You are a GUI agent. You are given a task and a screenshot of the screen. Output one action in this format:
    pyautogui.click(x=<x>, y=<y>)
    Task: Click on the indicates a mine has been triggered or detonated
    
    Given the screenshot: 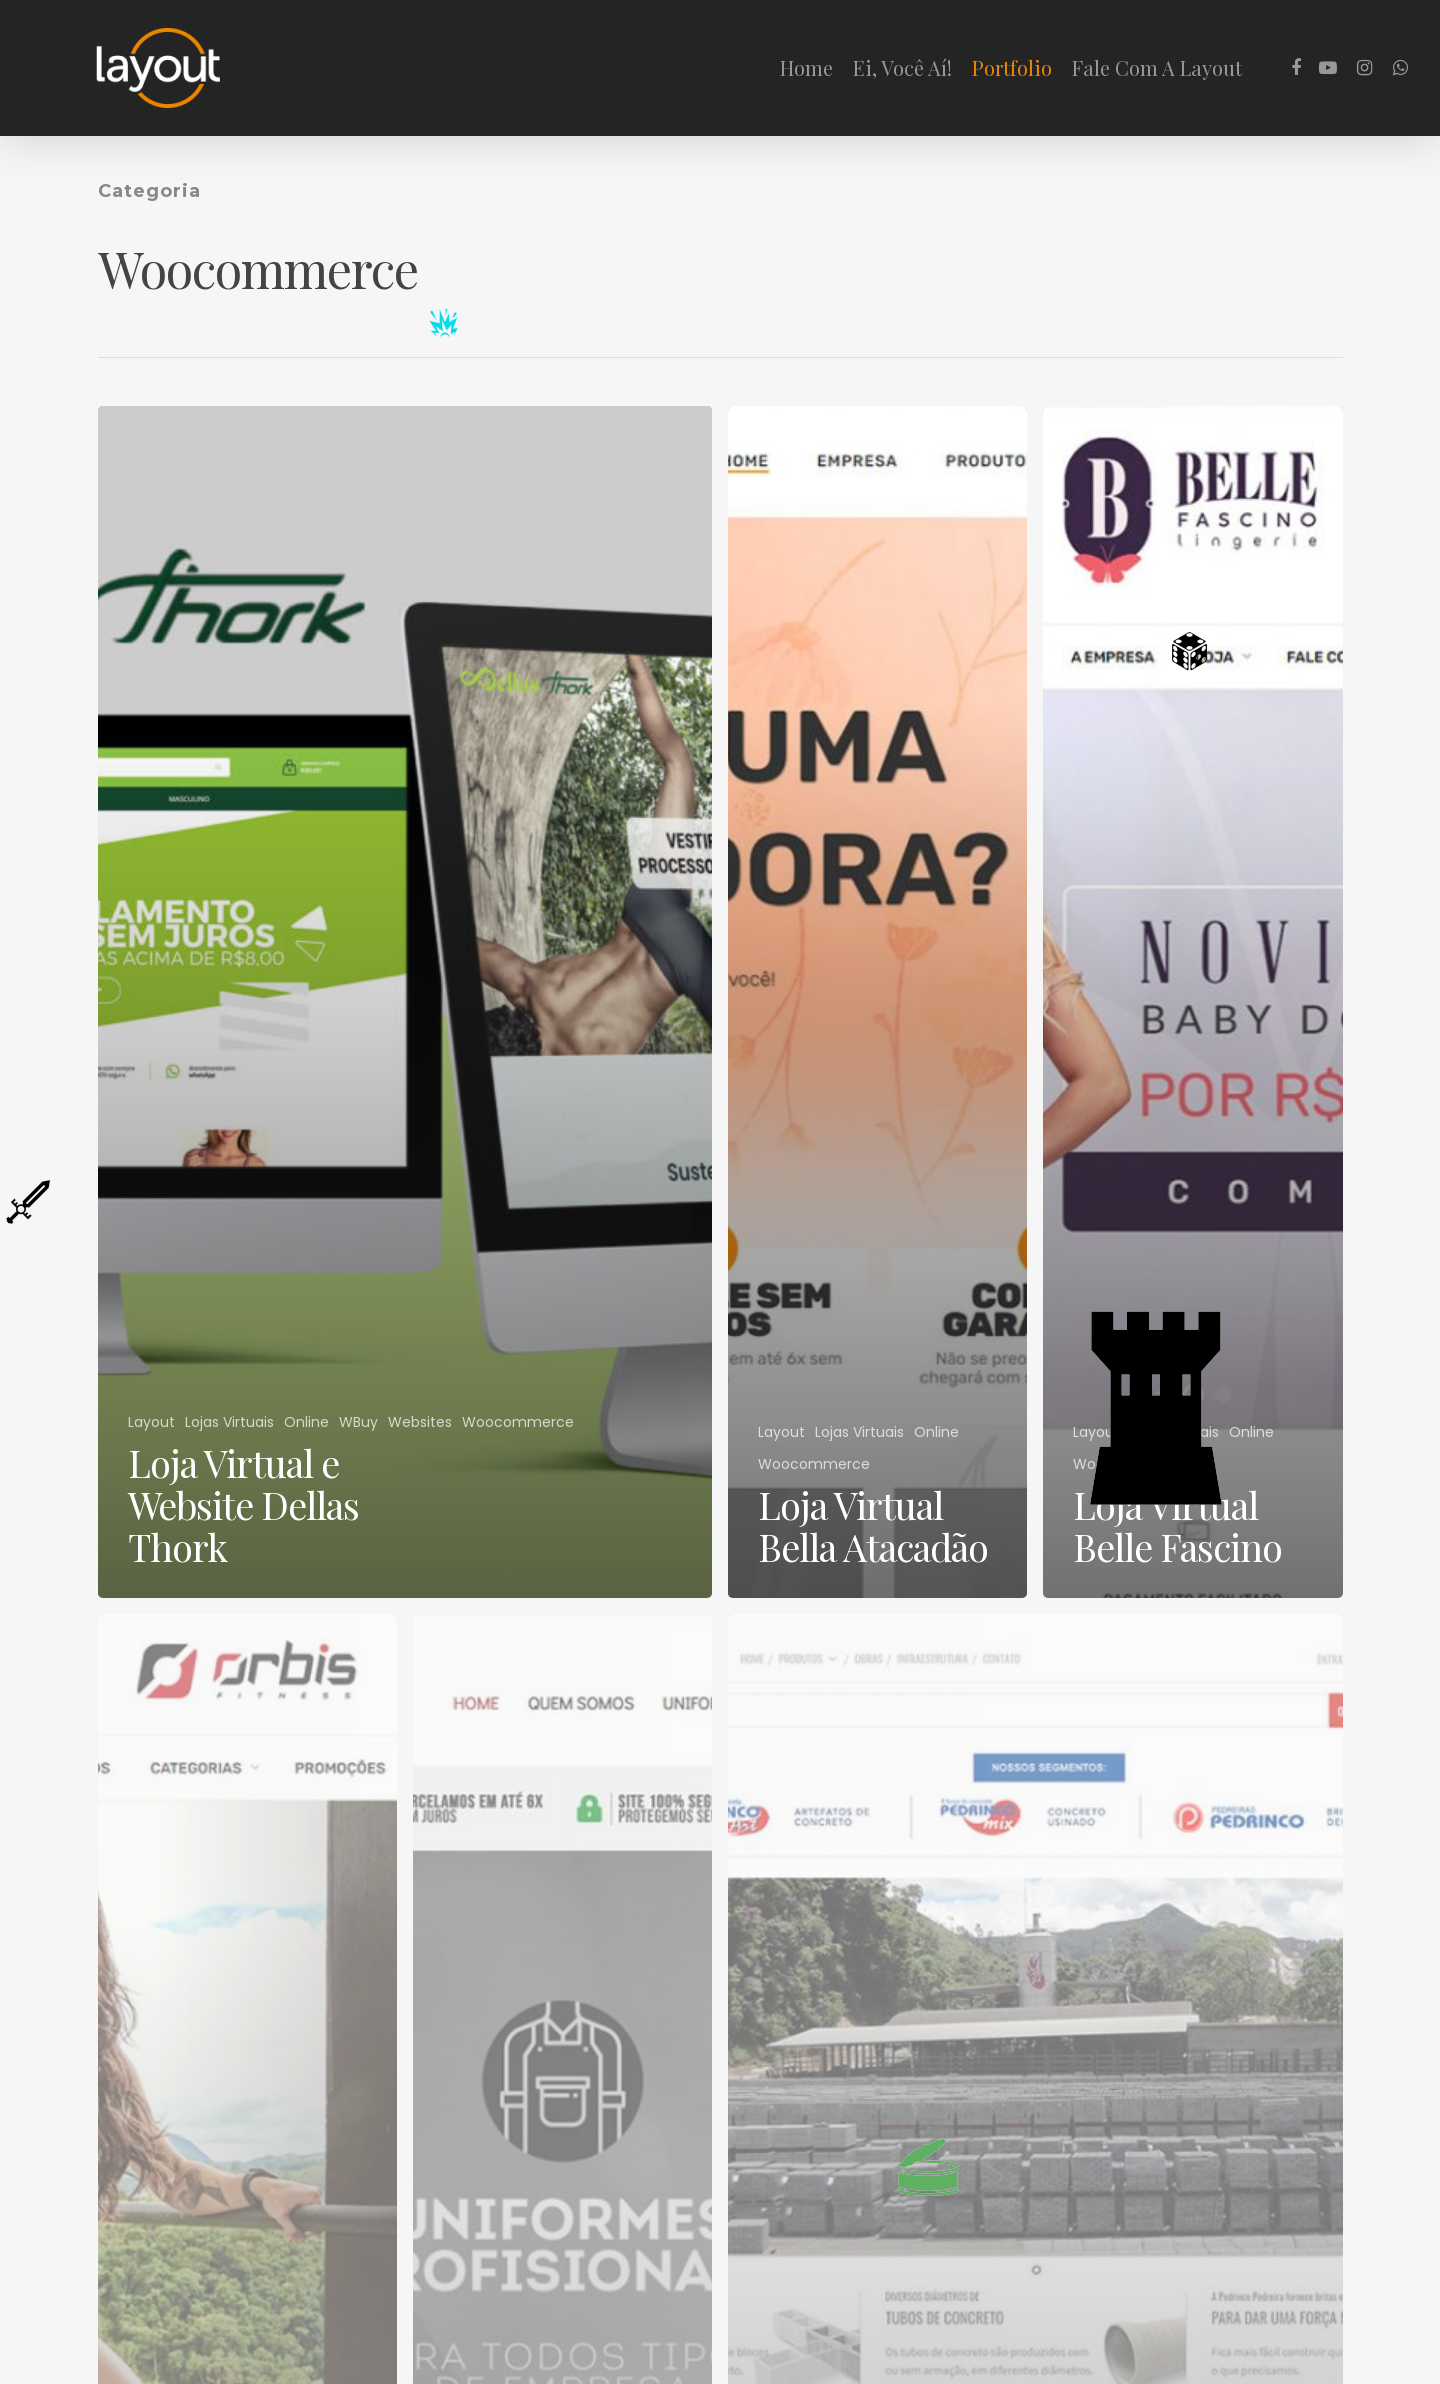 What is the action you would take?
    pyautogui.click(x=443, y=323)
    